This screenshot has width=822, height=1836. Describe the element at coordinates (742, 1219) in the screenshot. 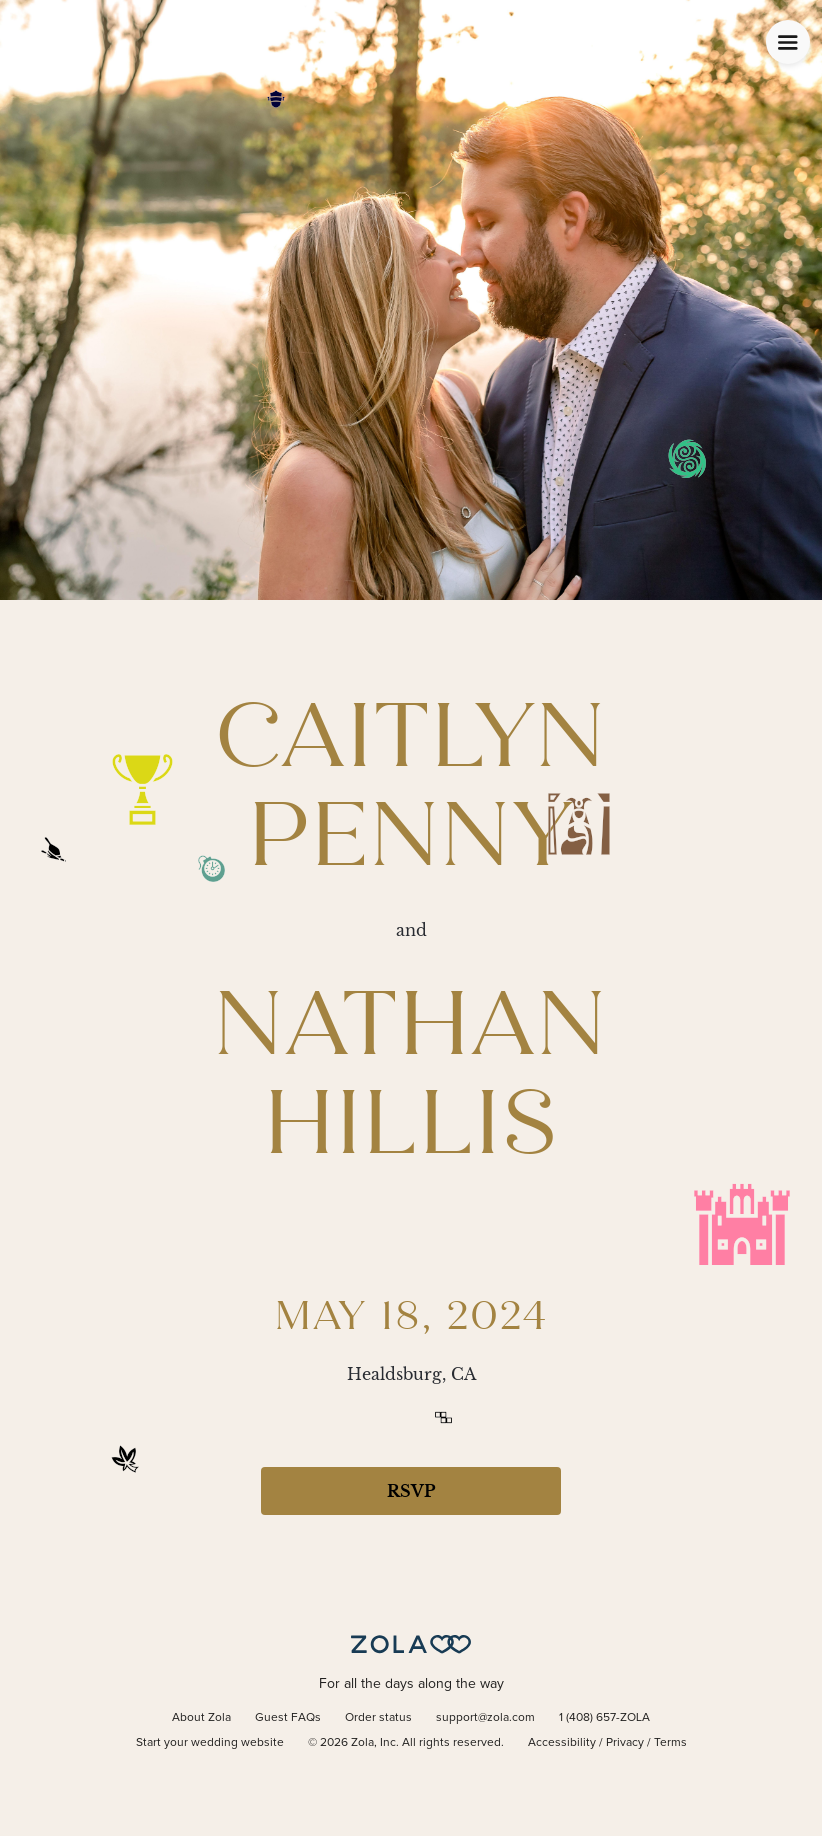

I see `view castle or fortress location` at that location.